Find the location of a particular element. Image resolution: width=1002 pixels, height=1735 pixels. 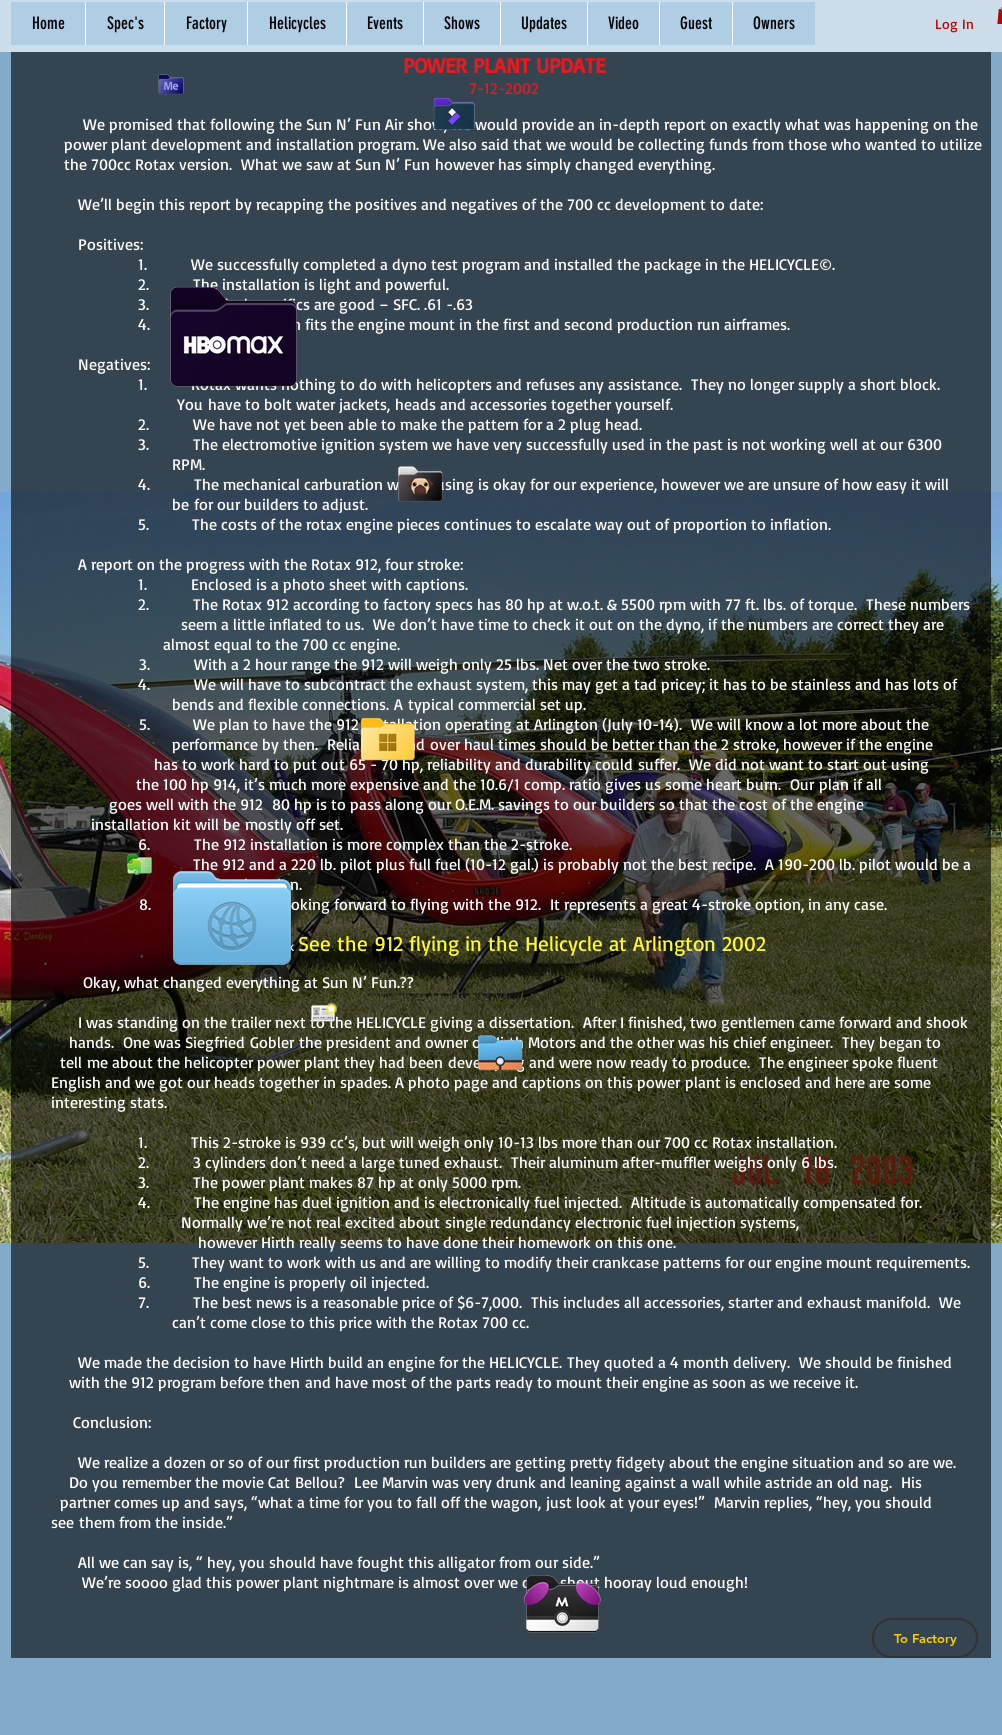

add a new contact is located at coordinates (323, 1012).